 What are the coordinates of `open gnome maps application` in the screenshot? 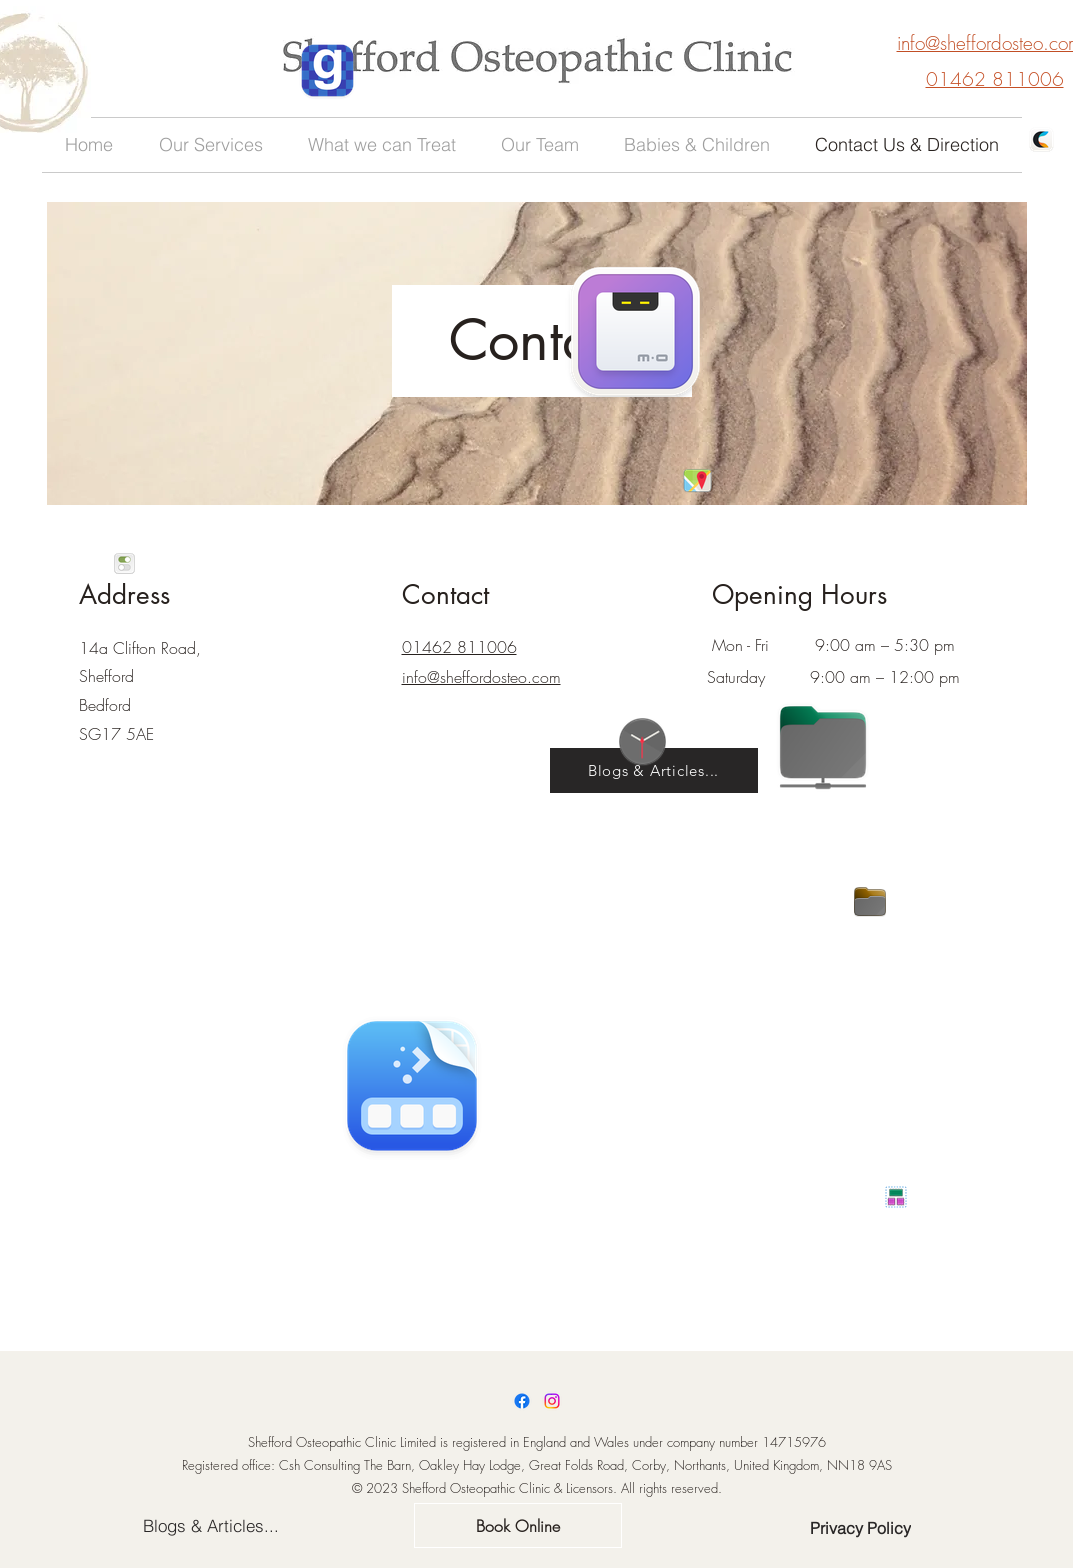 It's located at (697, 480).